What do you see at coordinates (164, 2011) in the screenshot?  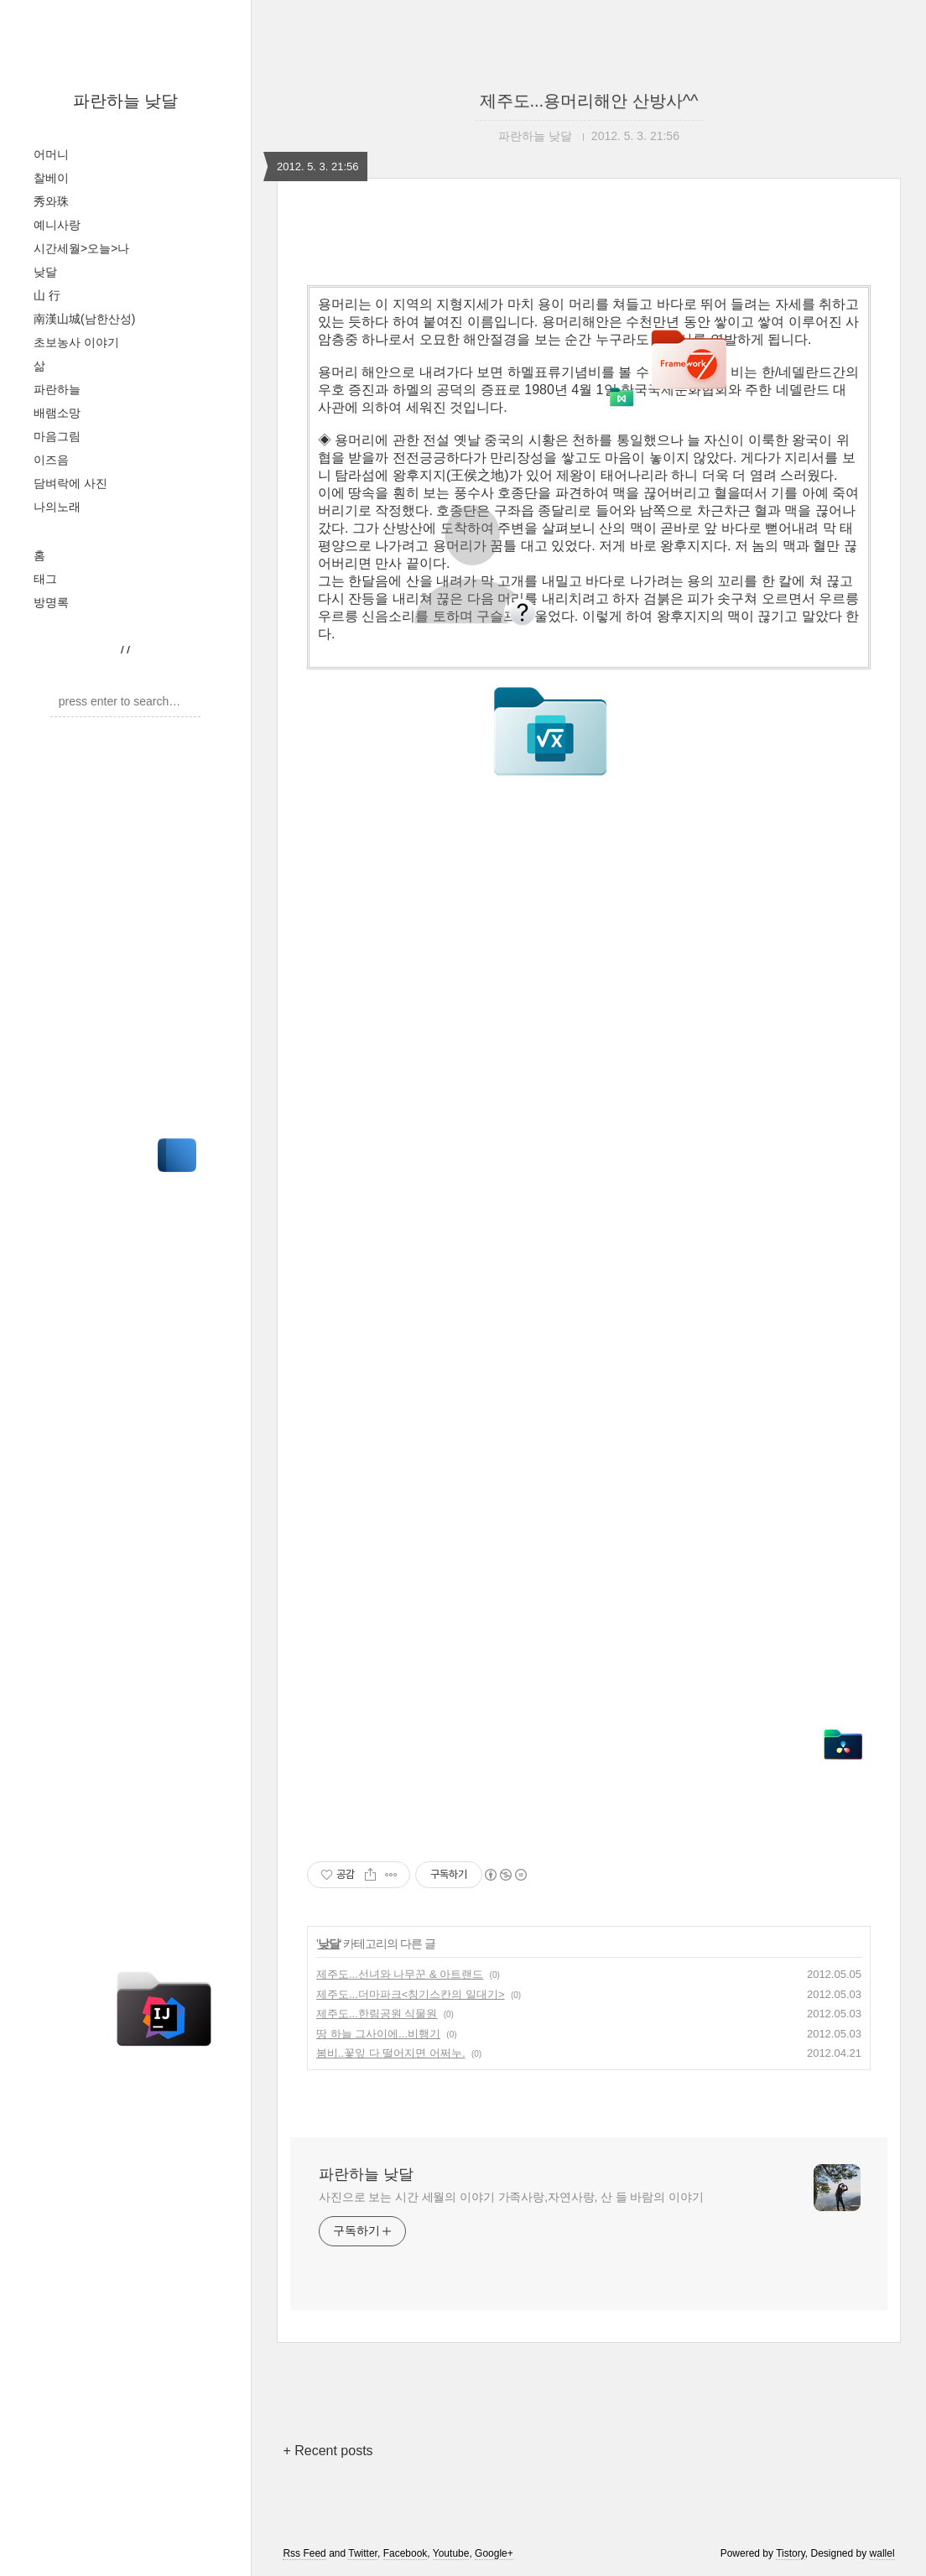 I see `open folder containing IntelliJ IDEA projects` at bounding box center [164, 2011].